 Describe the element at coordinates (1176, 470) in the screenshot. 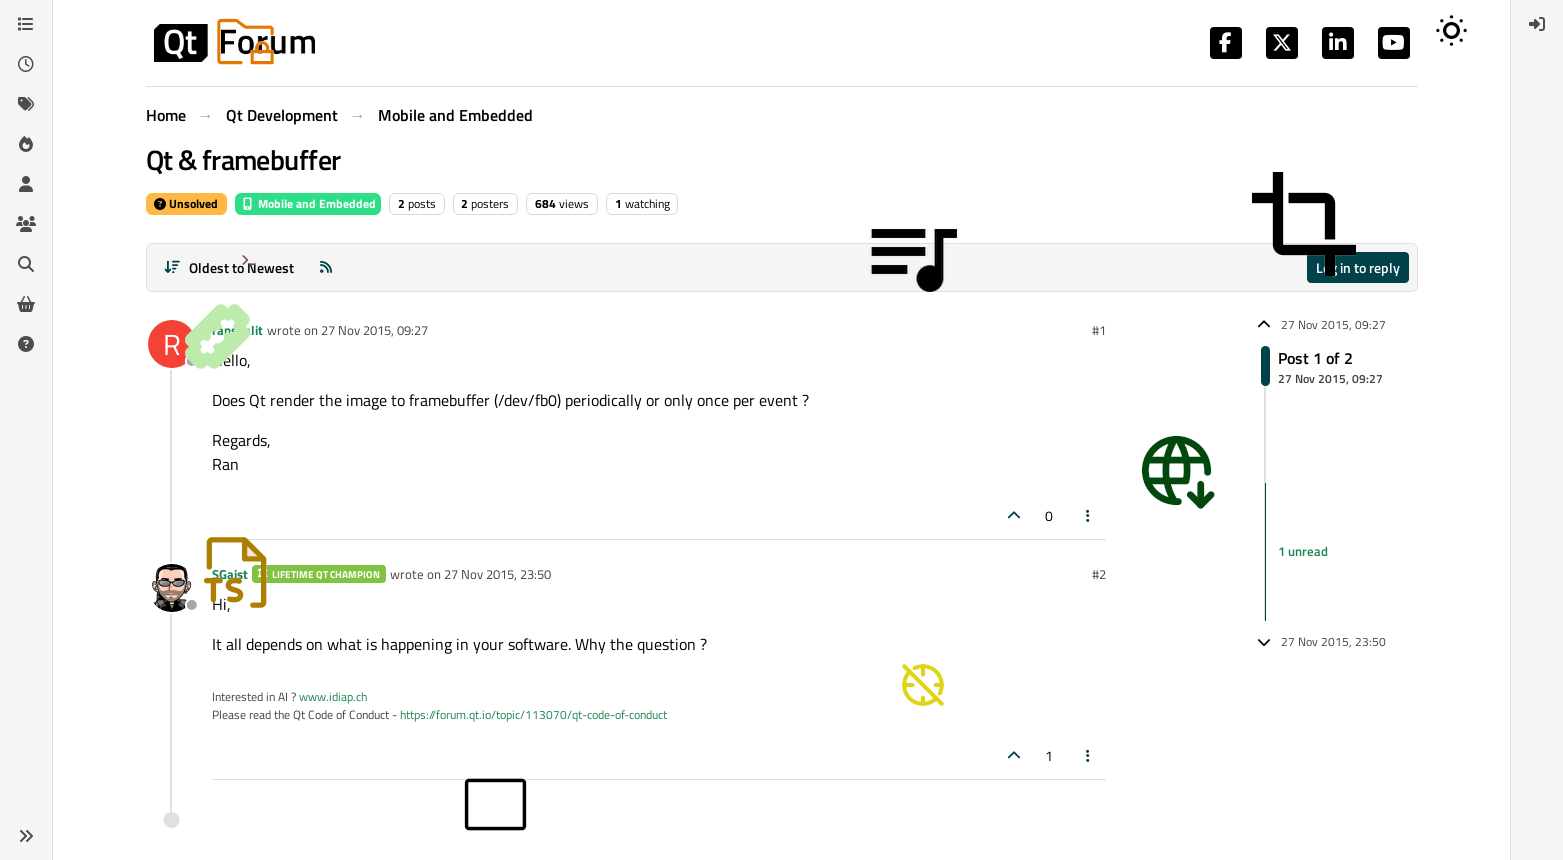

I see `download from the web` at that location.